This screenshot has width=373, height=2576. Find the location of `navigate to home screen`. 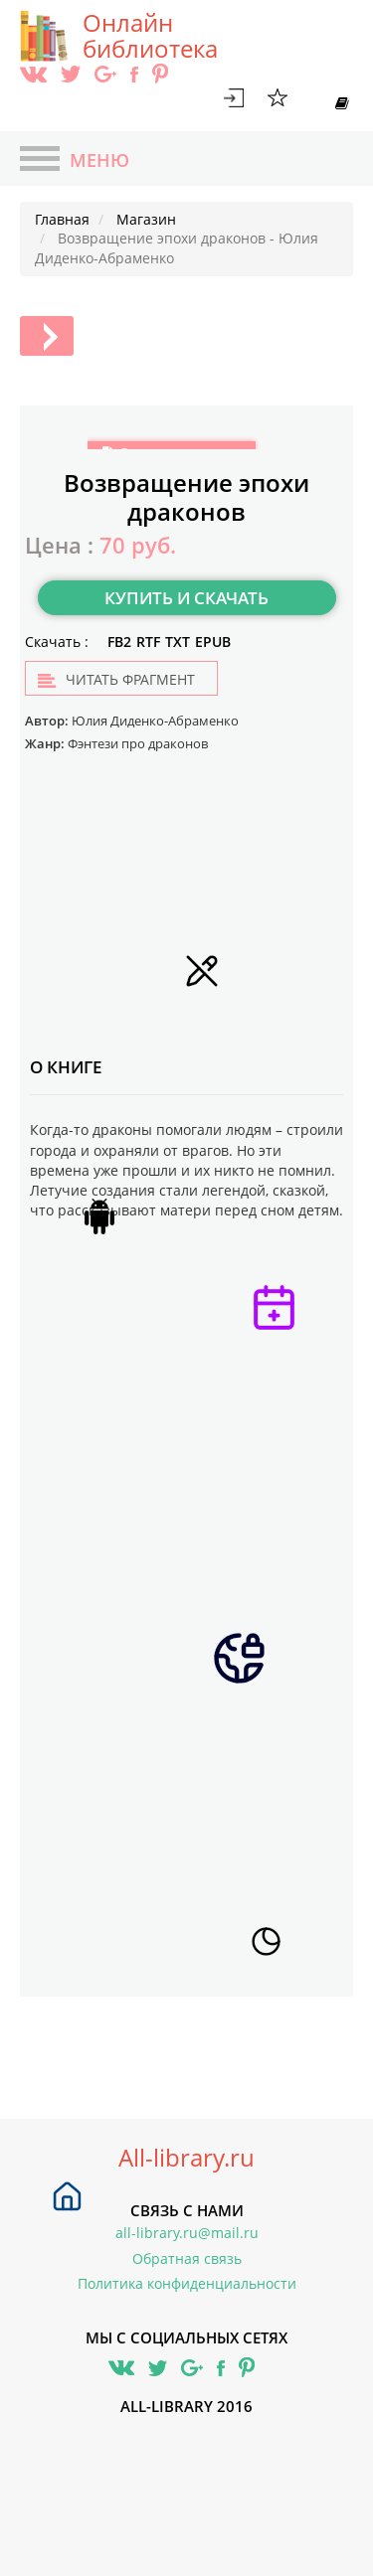

navigate to home screen is located at coordinates (67, 2196).